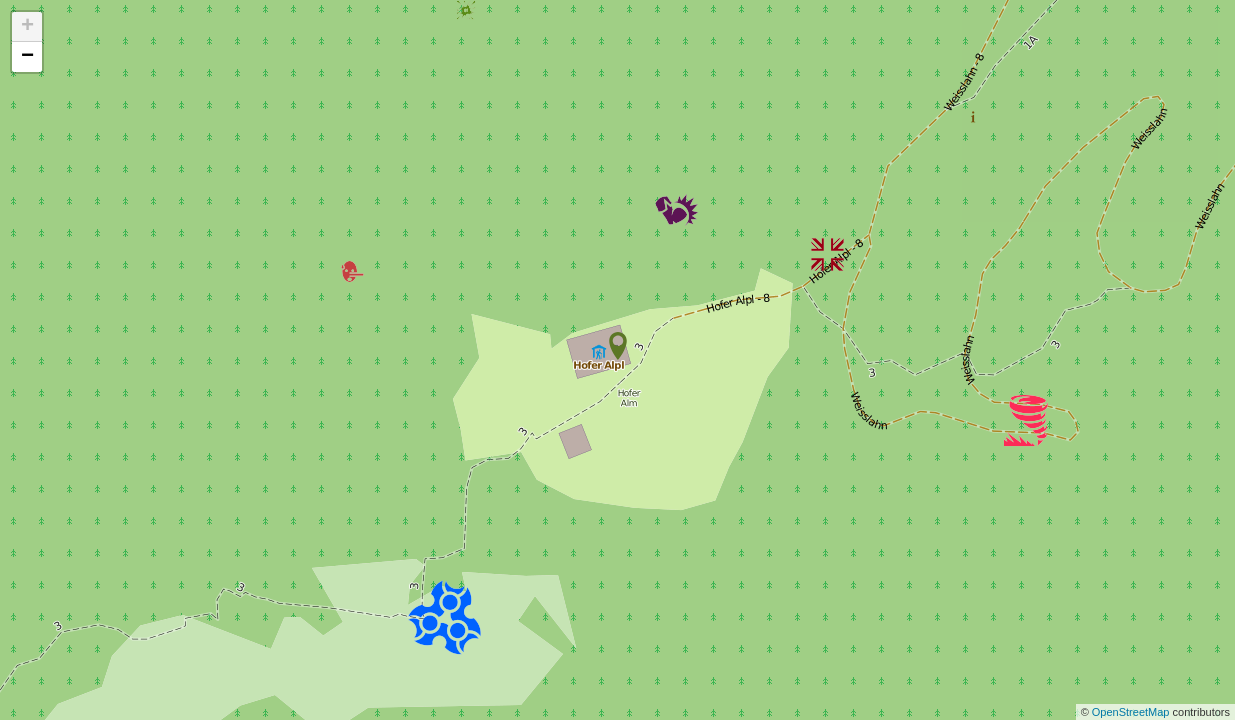 The width and height of the screenshot is (1235, 720). I want to click on kick attack action in a game, so click(677, 210).